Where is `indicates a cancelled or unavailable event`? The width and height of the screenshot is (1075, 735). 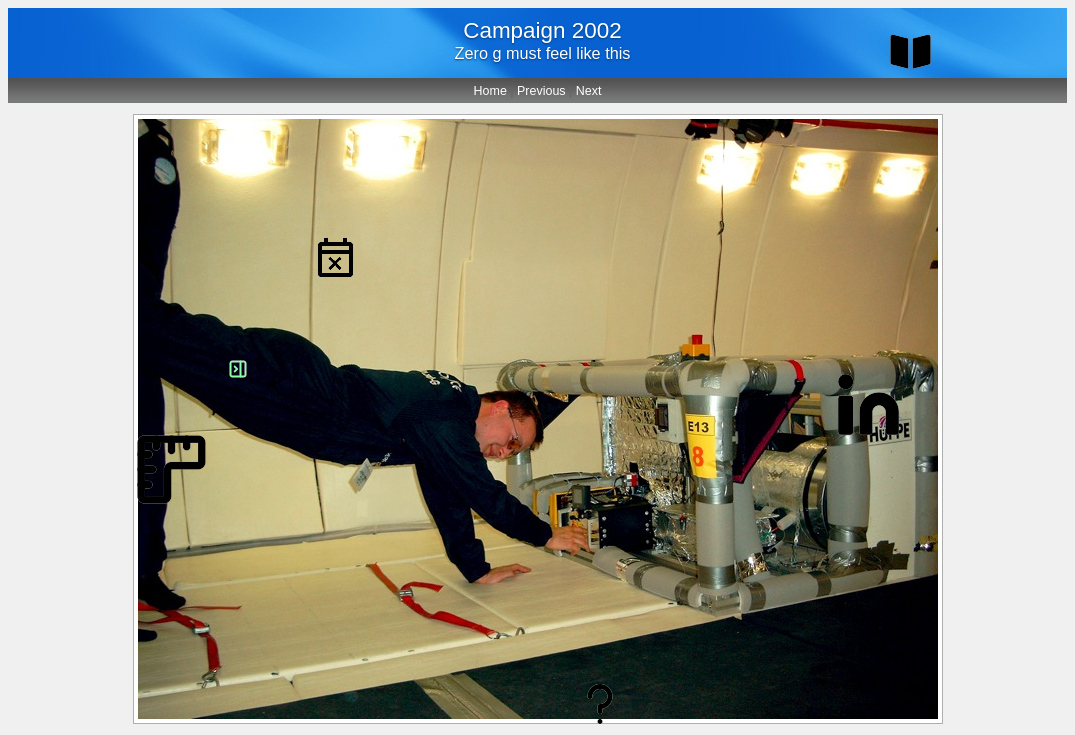
indicates a cancelled or unavailable event is located at coordinates (335, 259).